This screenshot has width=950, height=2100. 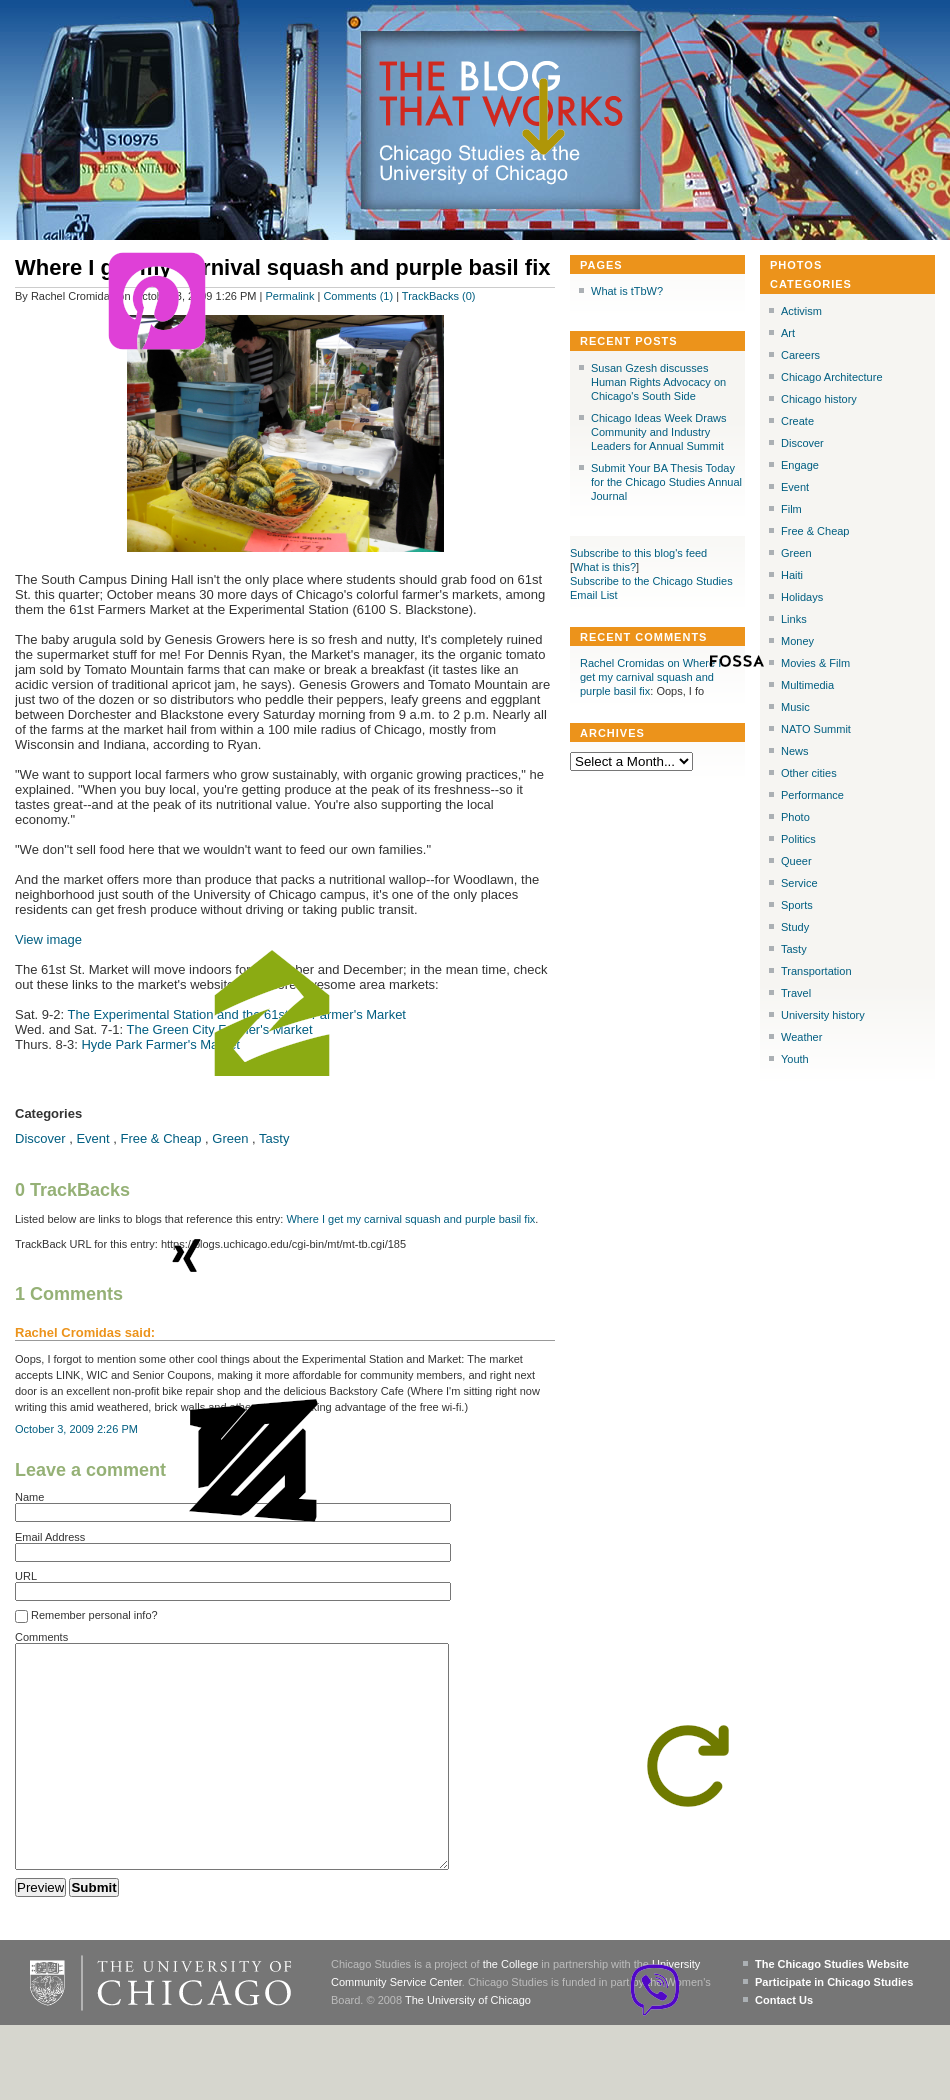 What do you see at coordinates (272, 1013) in the screenshot?
I see `open the Zillow real estate app` at bounding box center [272, 1013].